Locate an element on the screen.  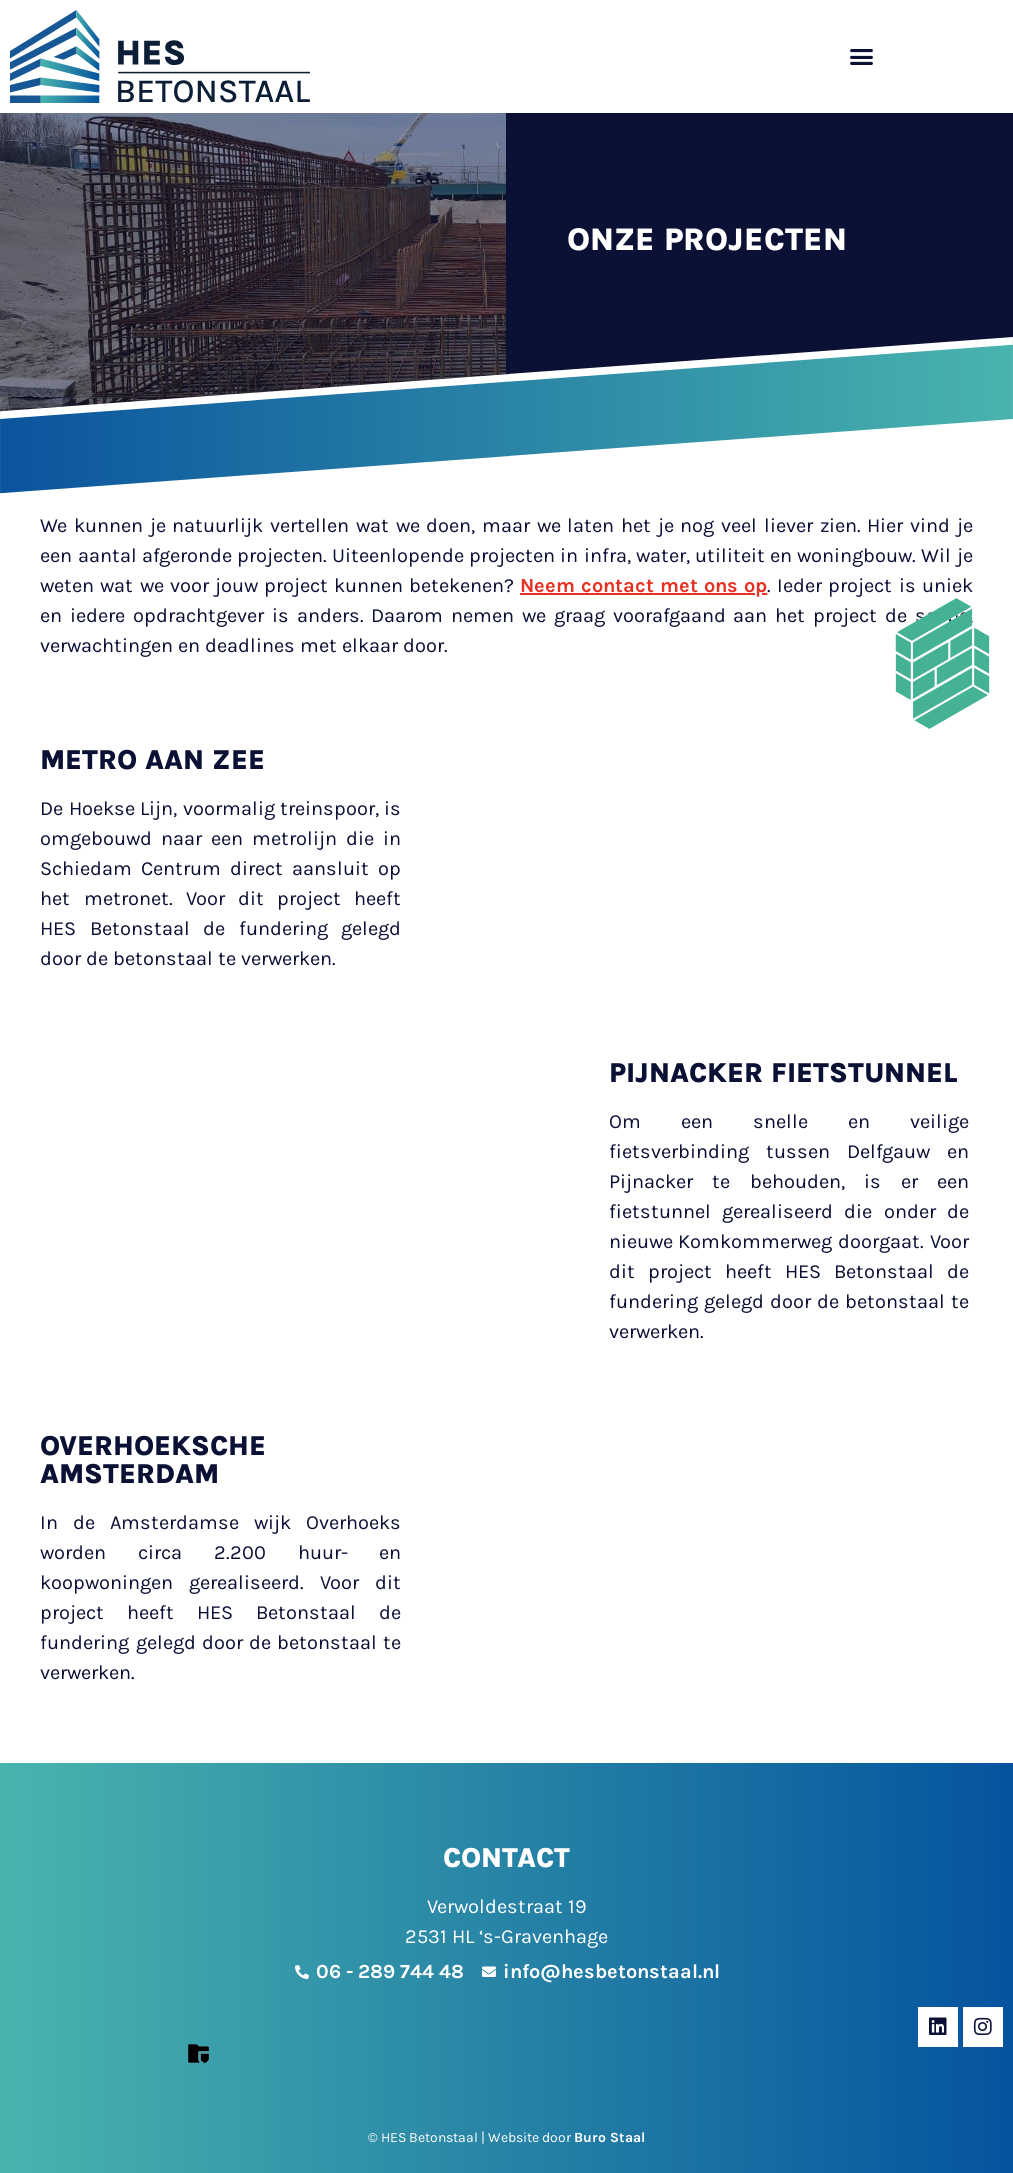
access protected or secure files is located at coordinates (198, 2053).